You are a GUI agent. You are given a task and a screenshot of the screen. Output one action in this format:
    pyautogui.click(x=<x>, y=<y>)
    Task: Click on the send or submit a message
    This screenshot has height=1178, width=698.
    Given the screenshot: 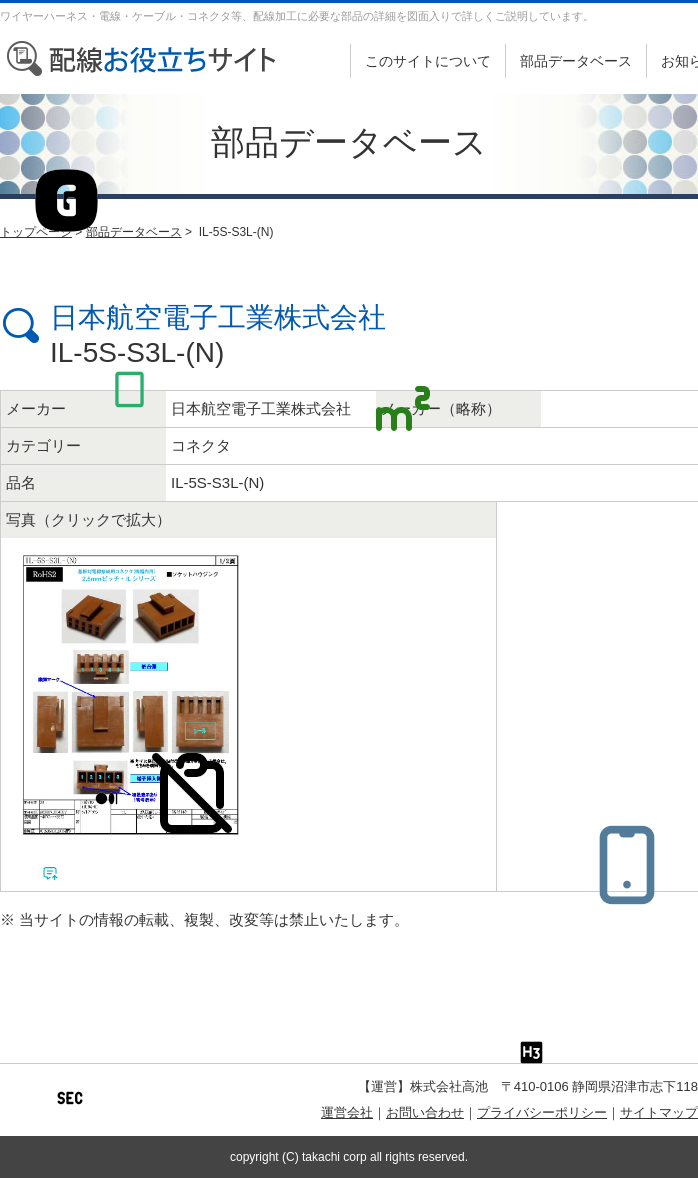 What is the action you would take?
    pyautogui.click(x=50, y=873)
    